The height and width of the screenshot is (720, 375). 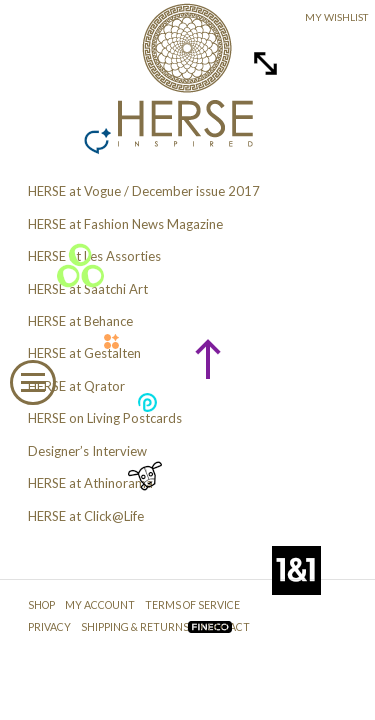 What do you see at coordinates (147, 402) in the screenshot?
I see `processwire CMS logo` at bounding box center [147, 402].